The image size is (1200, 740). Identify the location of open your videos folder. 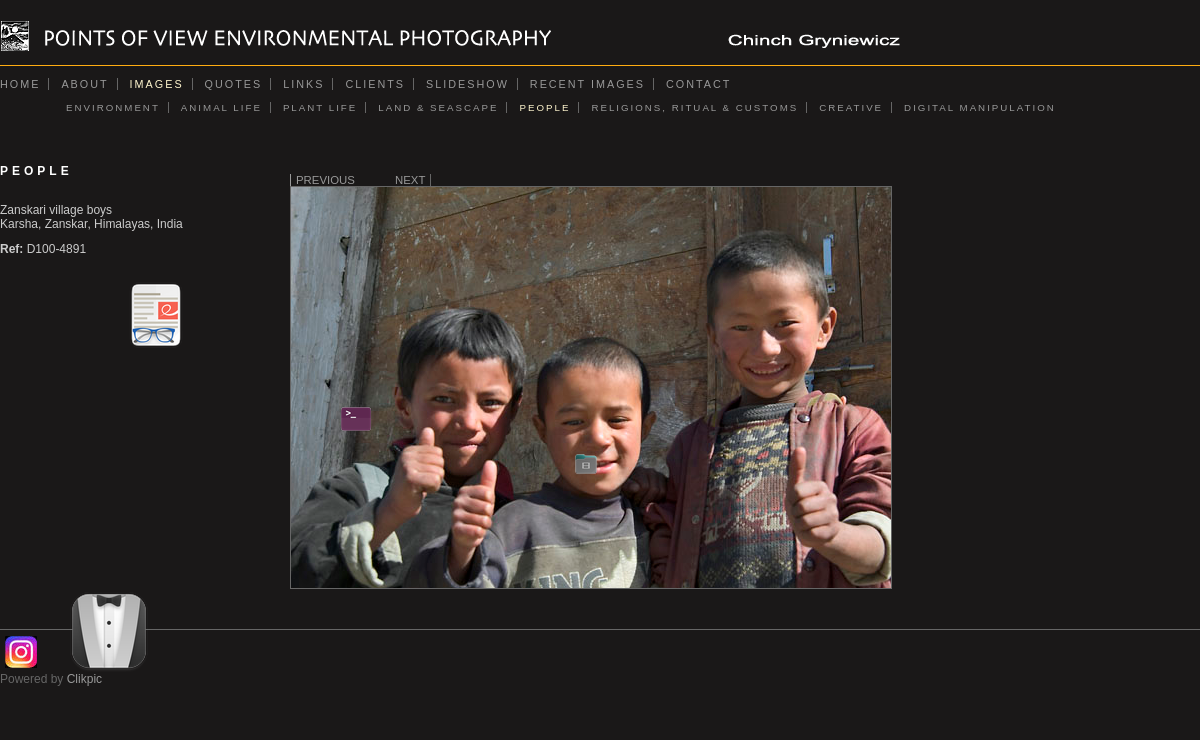
(586, 464).